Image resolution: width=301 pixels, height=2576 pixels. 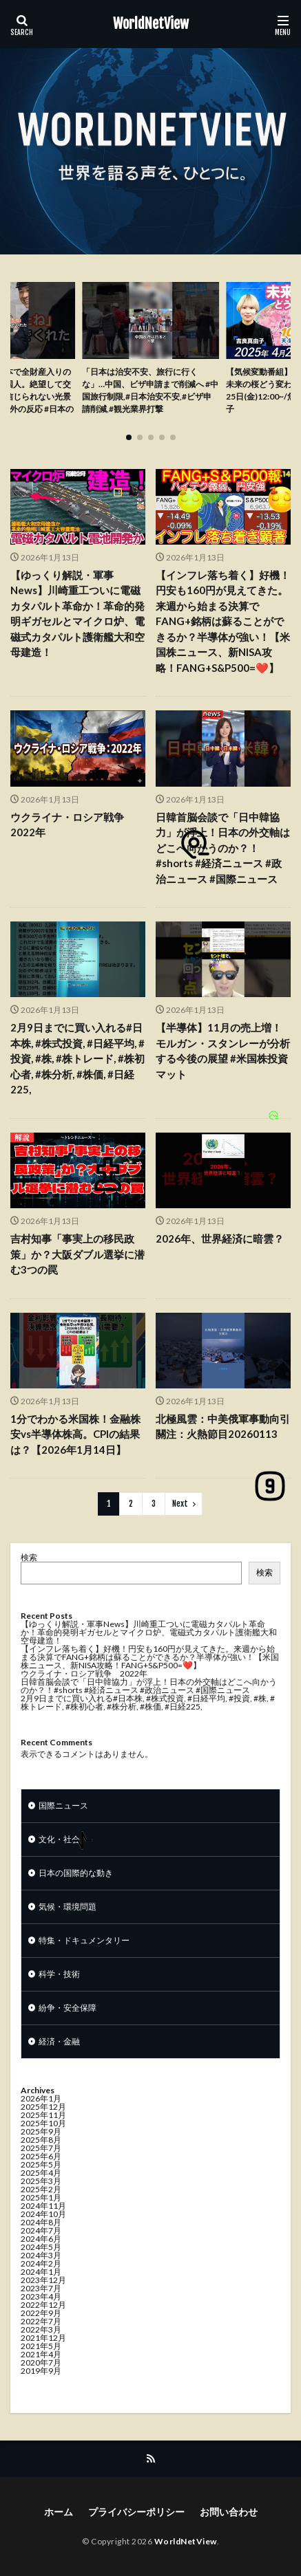 What do you see at coordinates (194, 844) in the screenshot?
I see `remove a location pin from the map` at bounding box center [194, 844].